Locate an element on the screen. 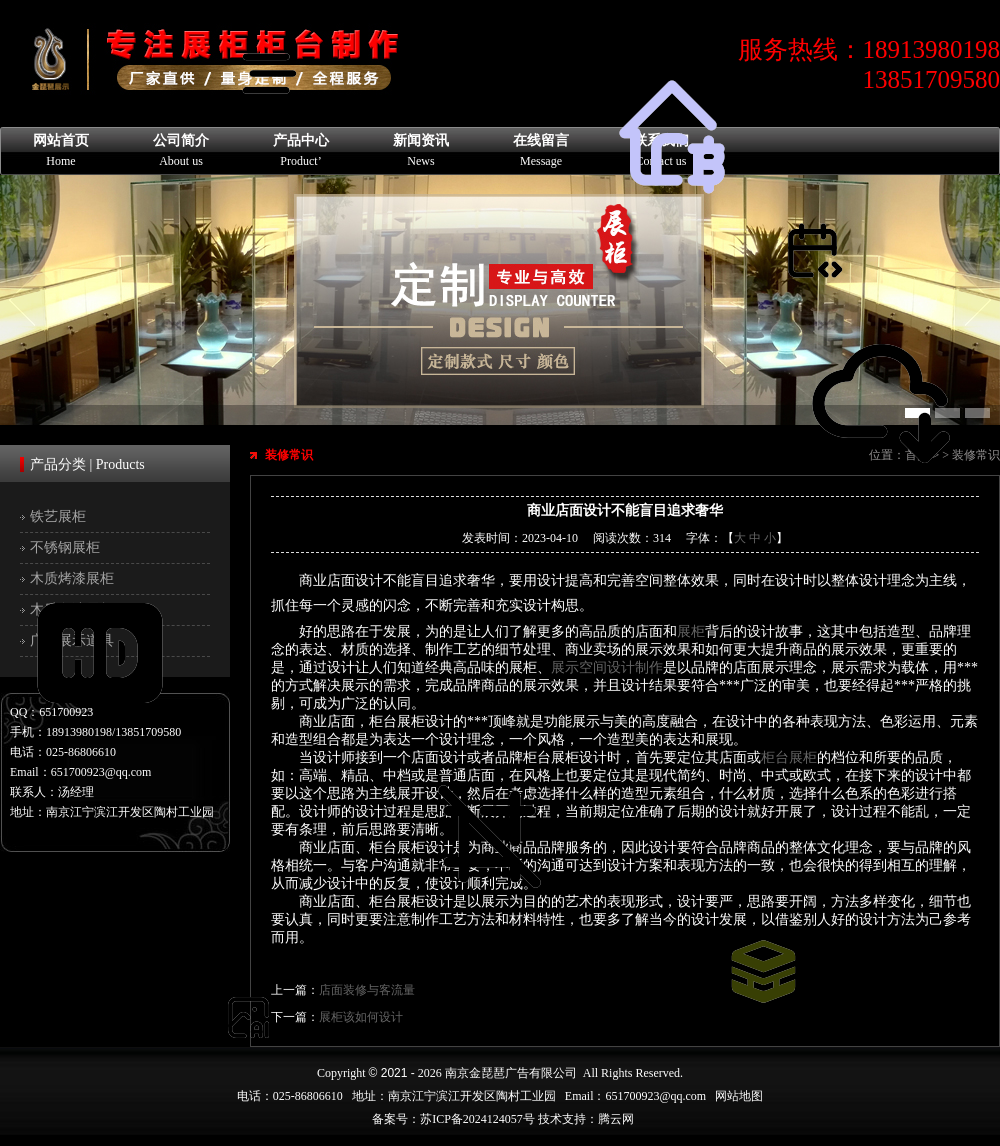 This screenshot has width=1000, height=1146. access bitcoin wallet or crypto home dashboard is located at coordinates (672, 133).